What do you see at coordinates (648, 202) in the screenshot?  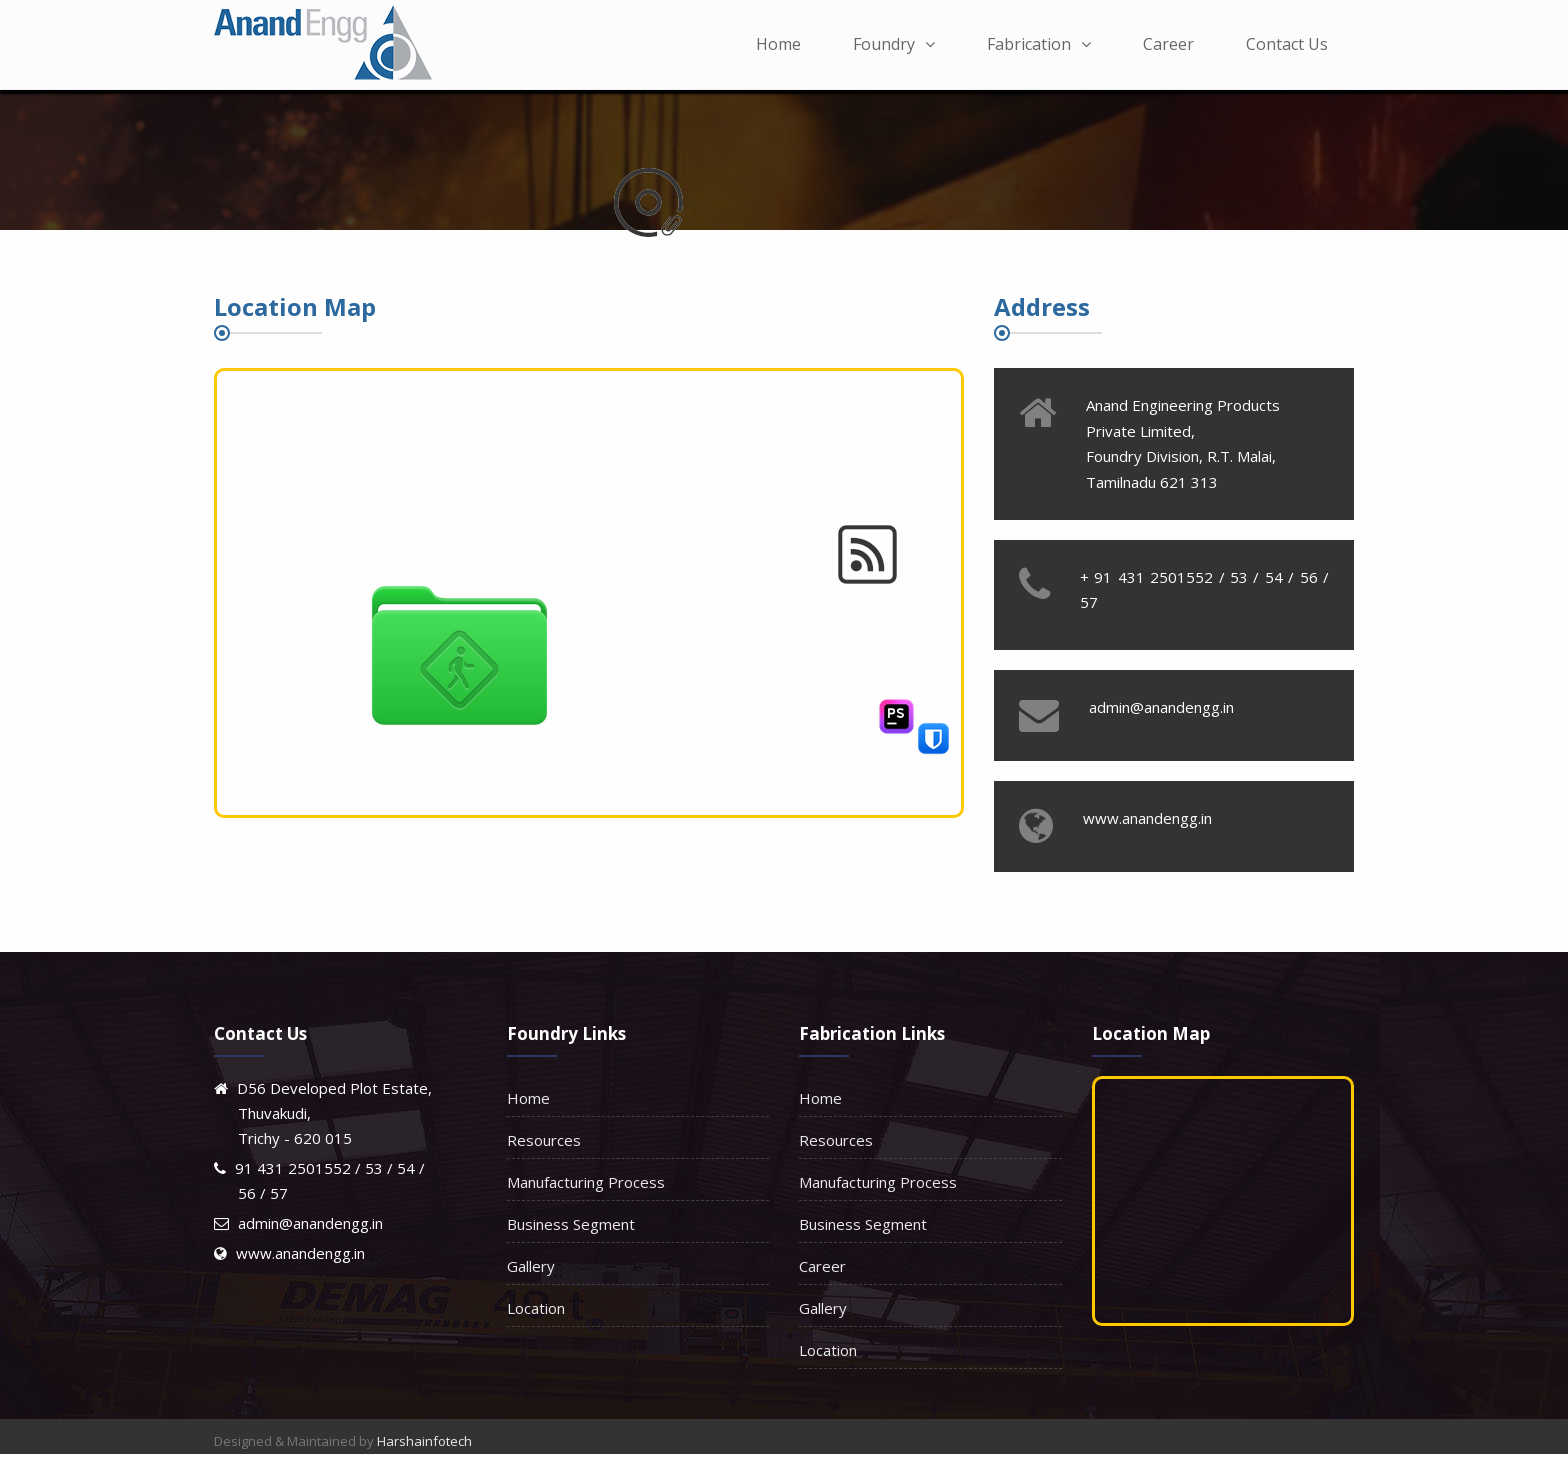 I see `attach data from optical disc` at bounding box center [648, 202].